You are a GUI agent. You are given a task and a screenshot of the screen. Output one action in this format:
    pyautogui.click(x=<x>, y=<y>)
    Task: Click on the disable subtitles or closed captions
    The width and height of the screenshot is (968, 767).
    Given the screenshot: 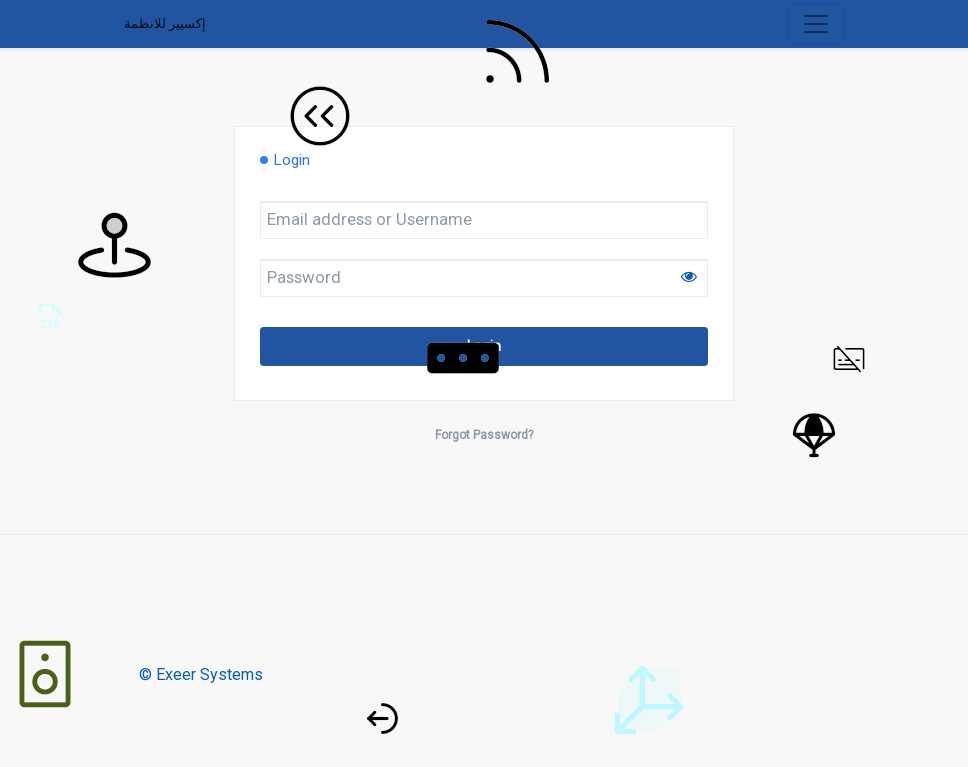 What is the action you would take?
    pyautogui.click(x=849, y=359)
    